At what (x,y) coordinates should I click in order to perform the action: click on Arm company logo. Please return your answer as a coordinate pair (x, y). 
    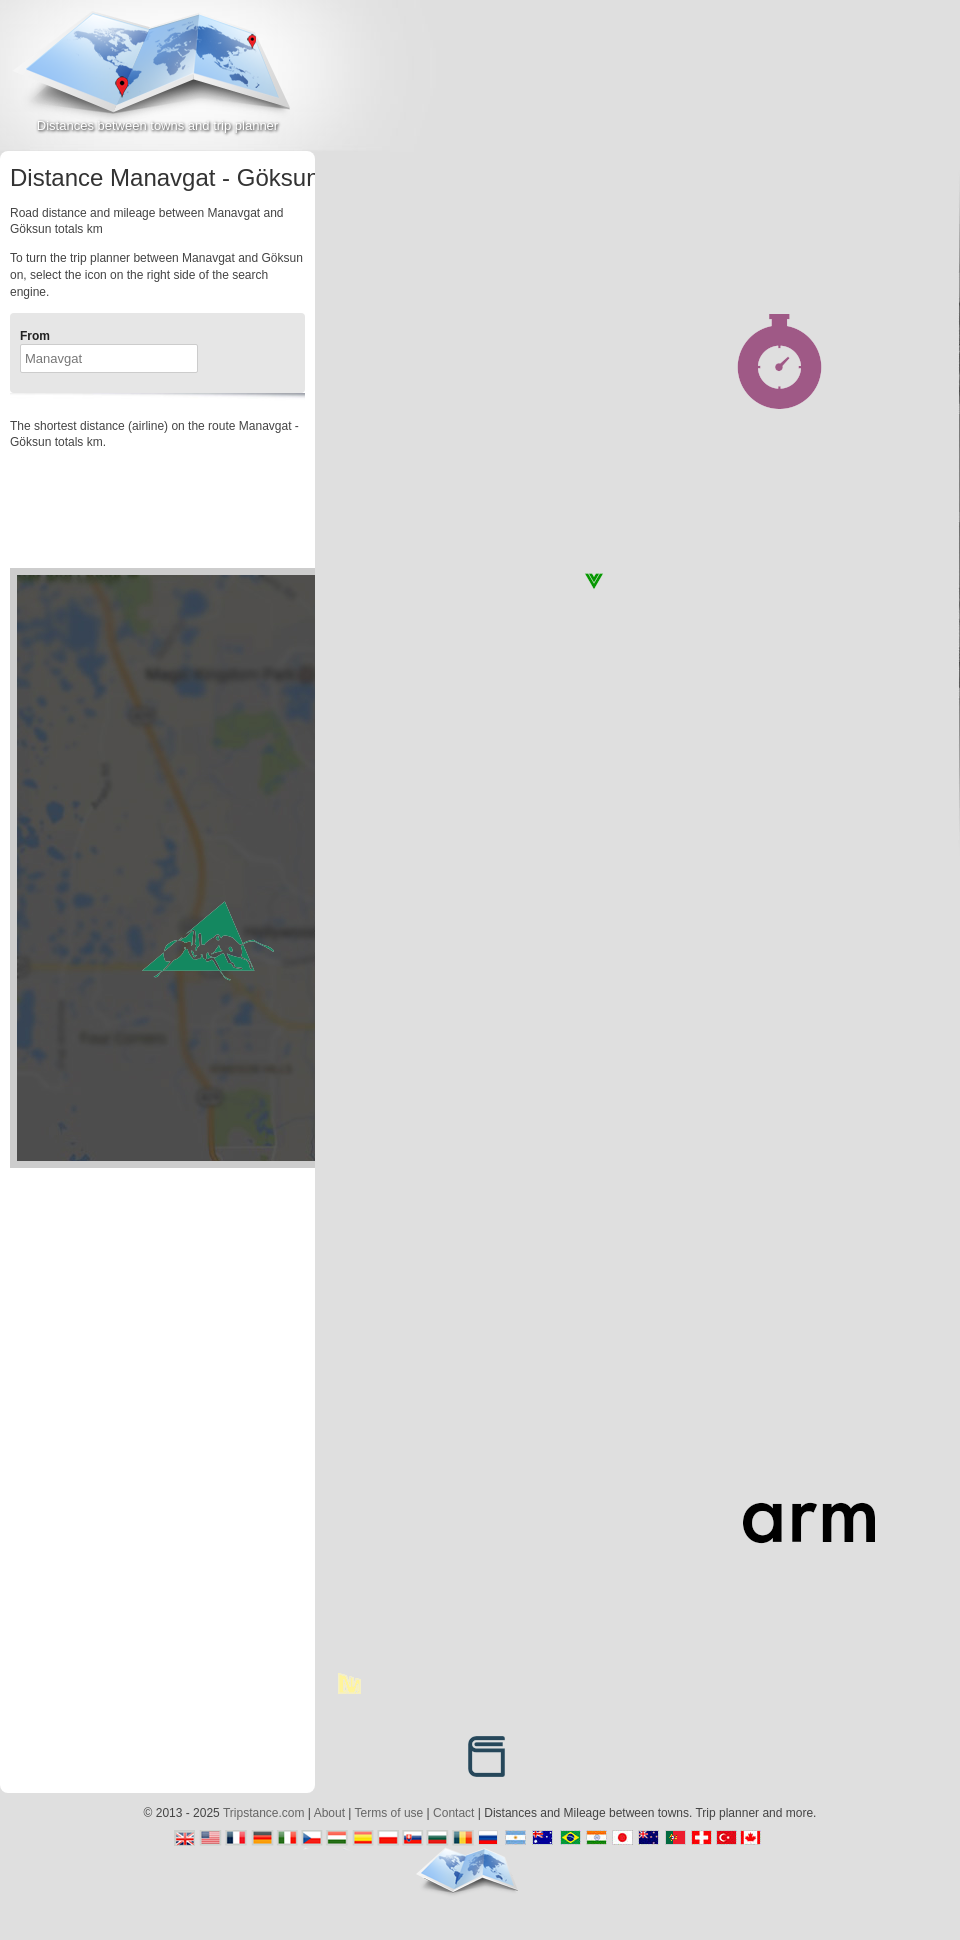
    Looking at the image, I should click on (809, 1523).